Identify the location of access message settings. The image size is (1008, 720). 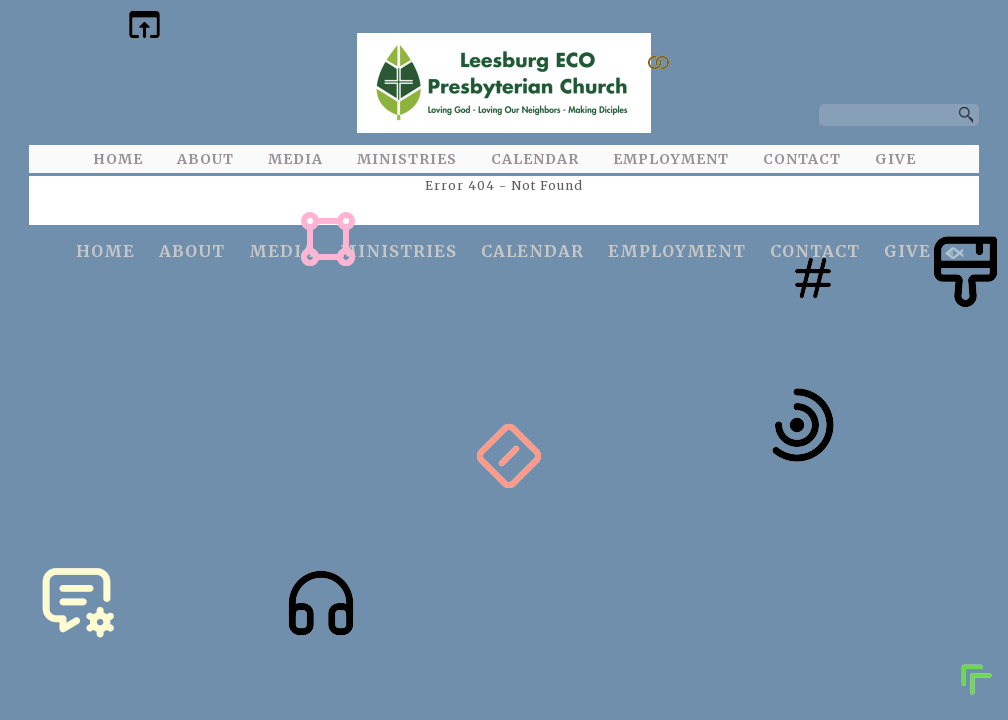
(76, 598).